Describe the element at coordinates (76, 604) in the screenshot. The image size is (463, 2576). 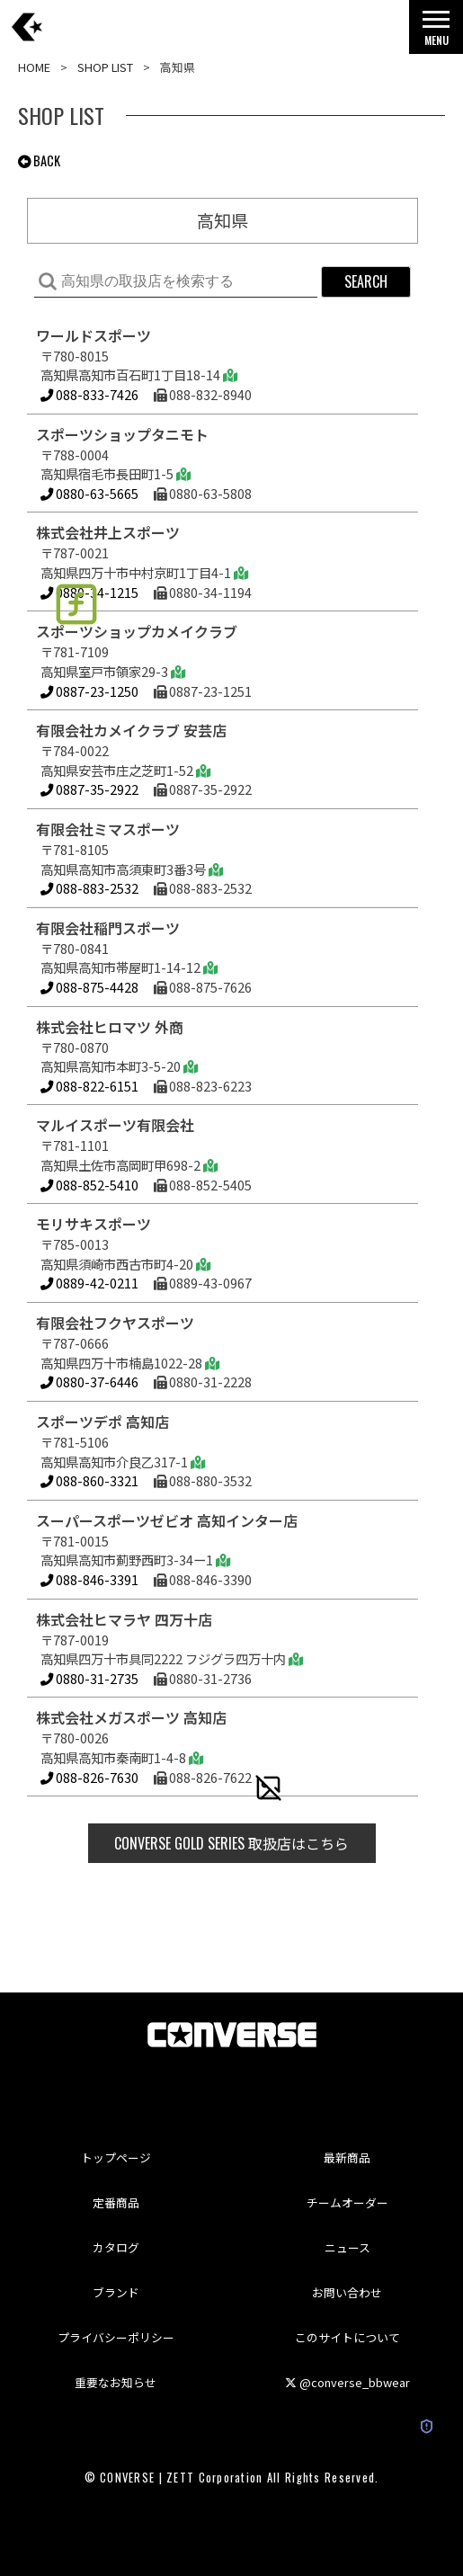
I see `access mathematical functions or formulas` at that location.